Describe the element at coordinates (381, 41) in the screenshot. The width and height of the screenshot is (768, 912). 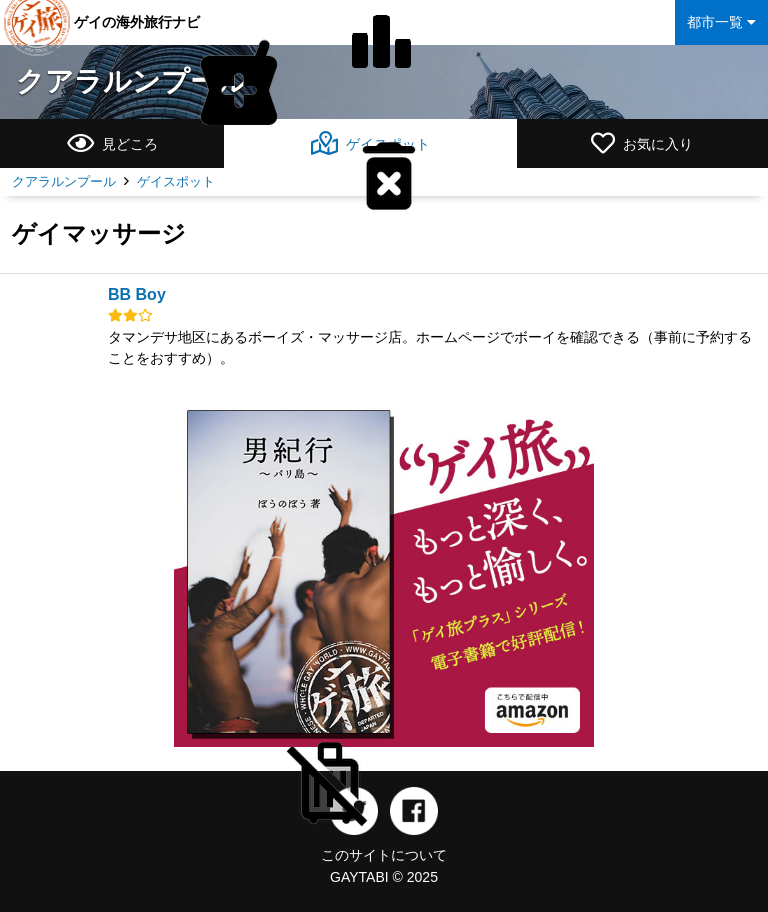
I see `view leaderboard rankings` at that location.